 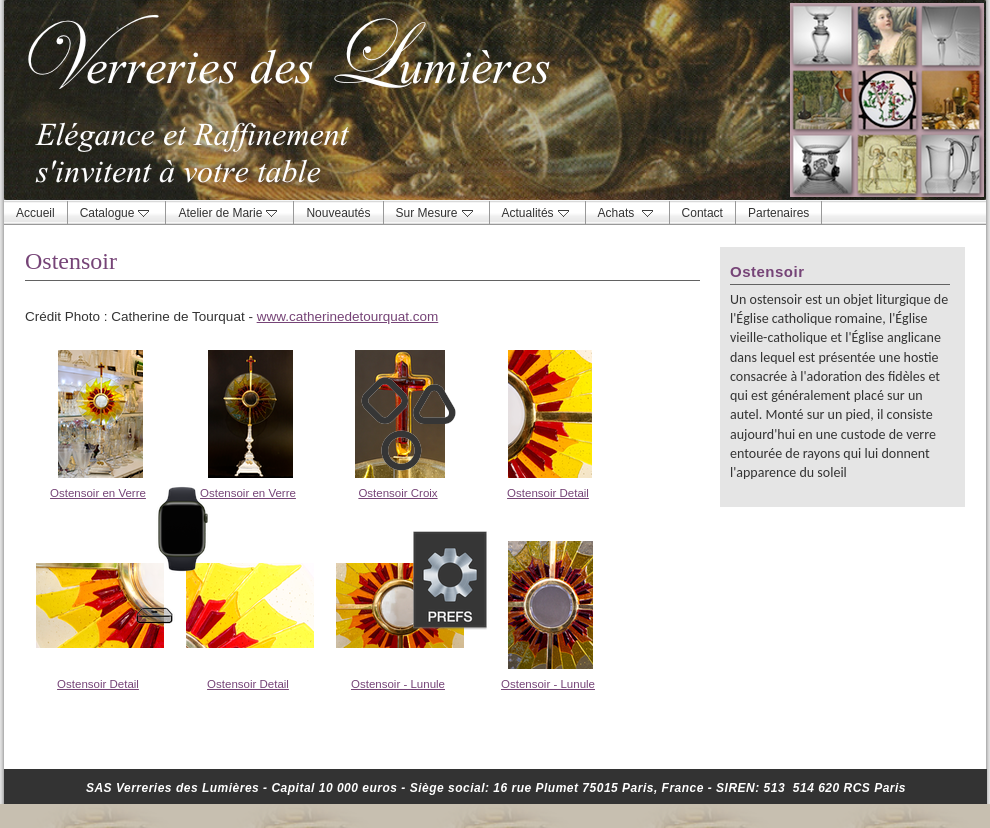 What do you see at coordinates (182, 529) in the screenshot?
I see `apple watch series 7 device icon` at bounding box center [182, 529].